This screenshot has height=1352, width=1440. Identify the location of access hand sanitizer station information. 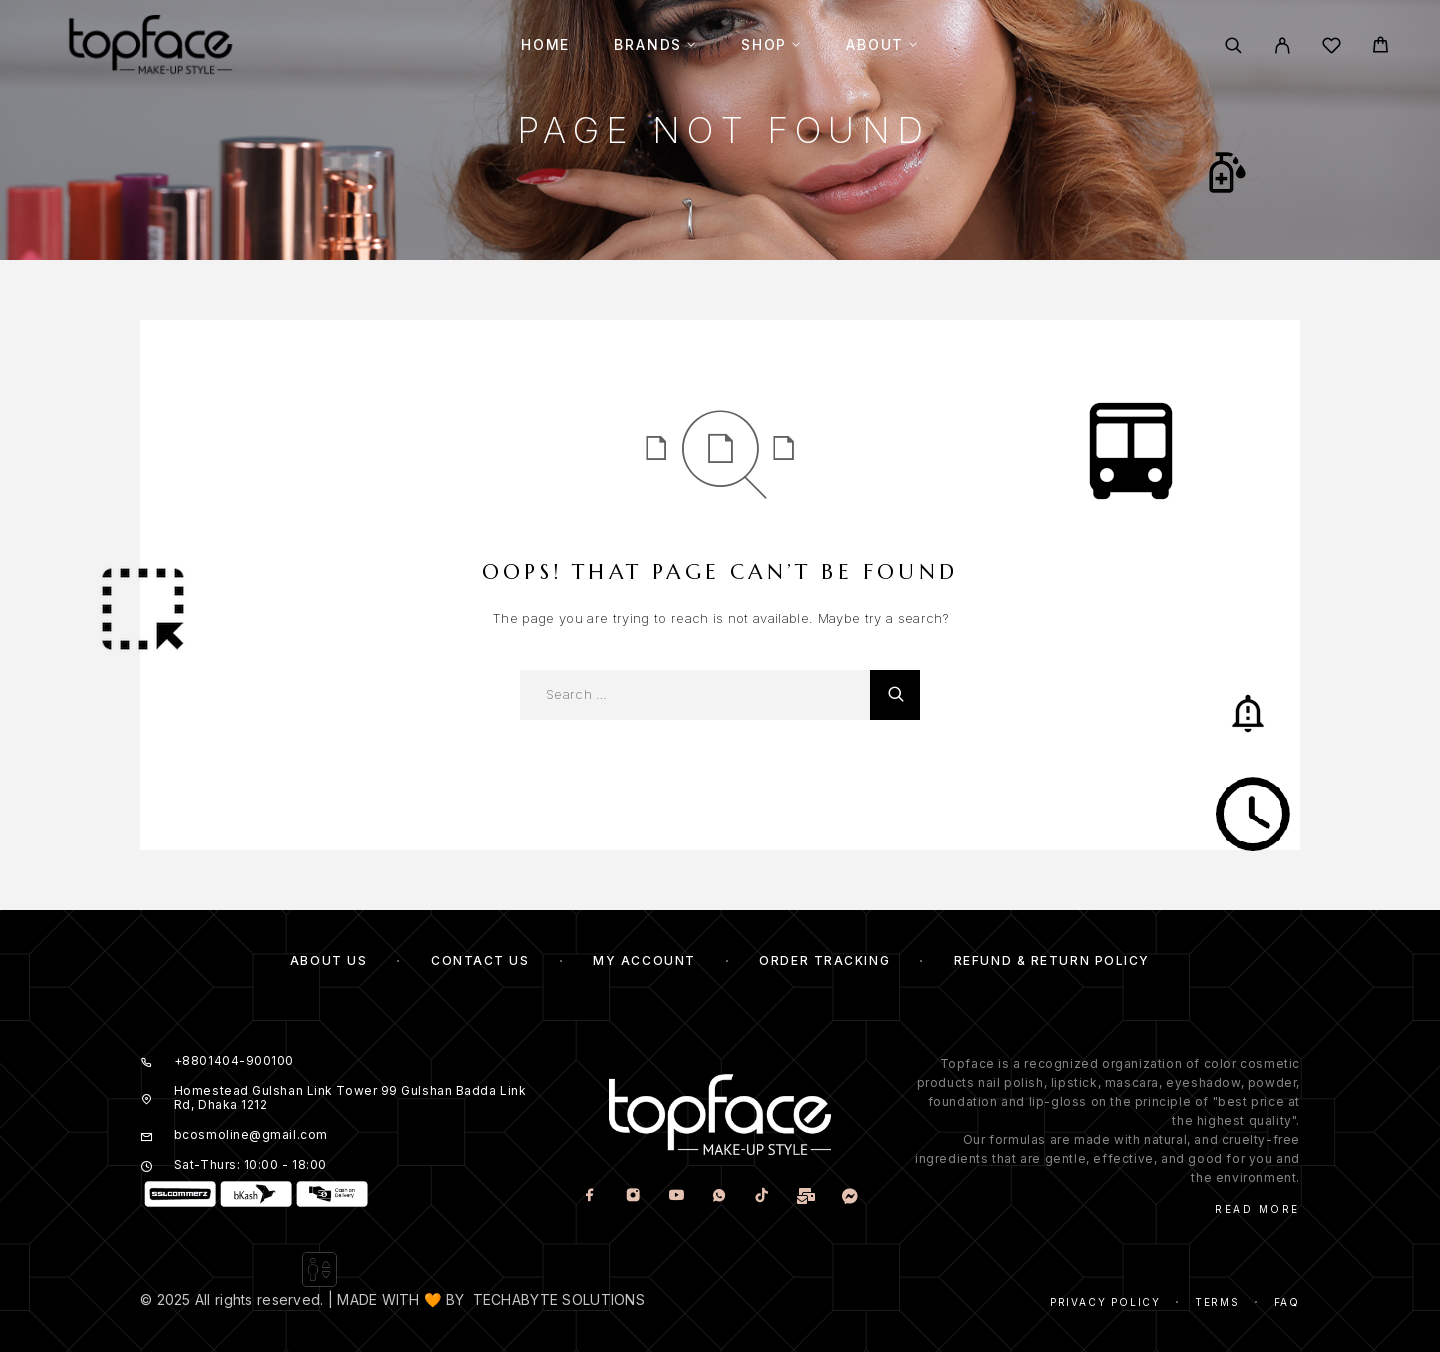
(1225, 172).